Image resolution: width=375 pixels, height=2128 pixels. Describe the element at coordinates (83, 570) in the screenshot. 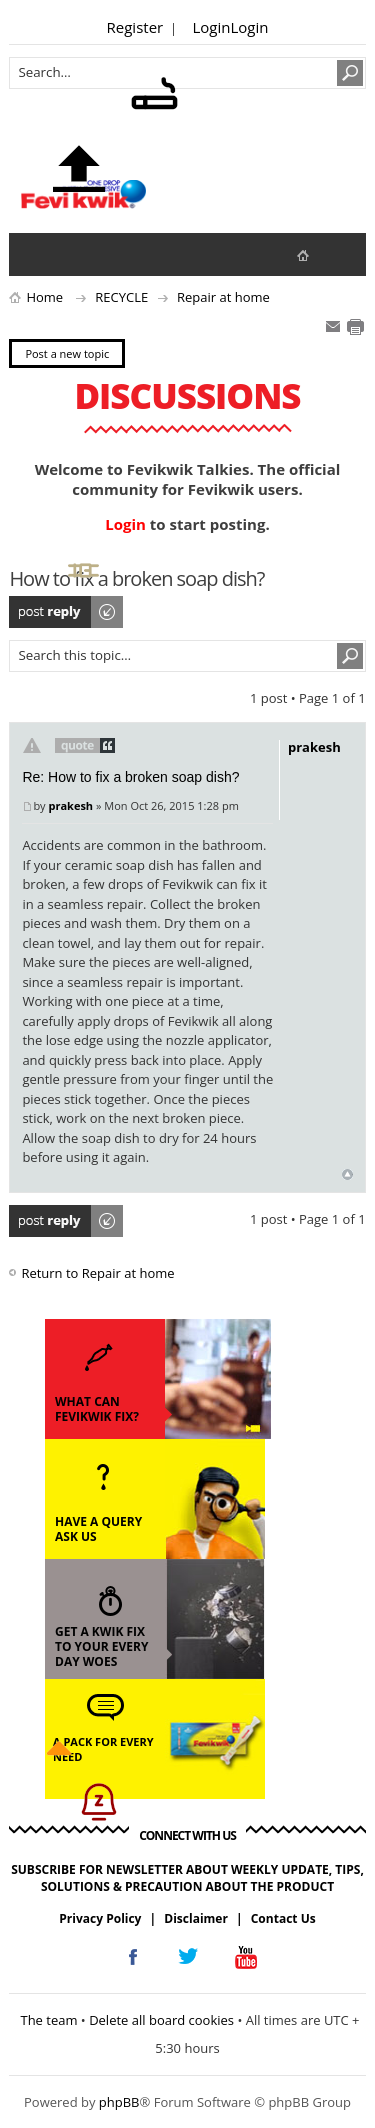

I see `adjust clothing or accessory settings` at that location.